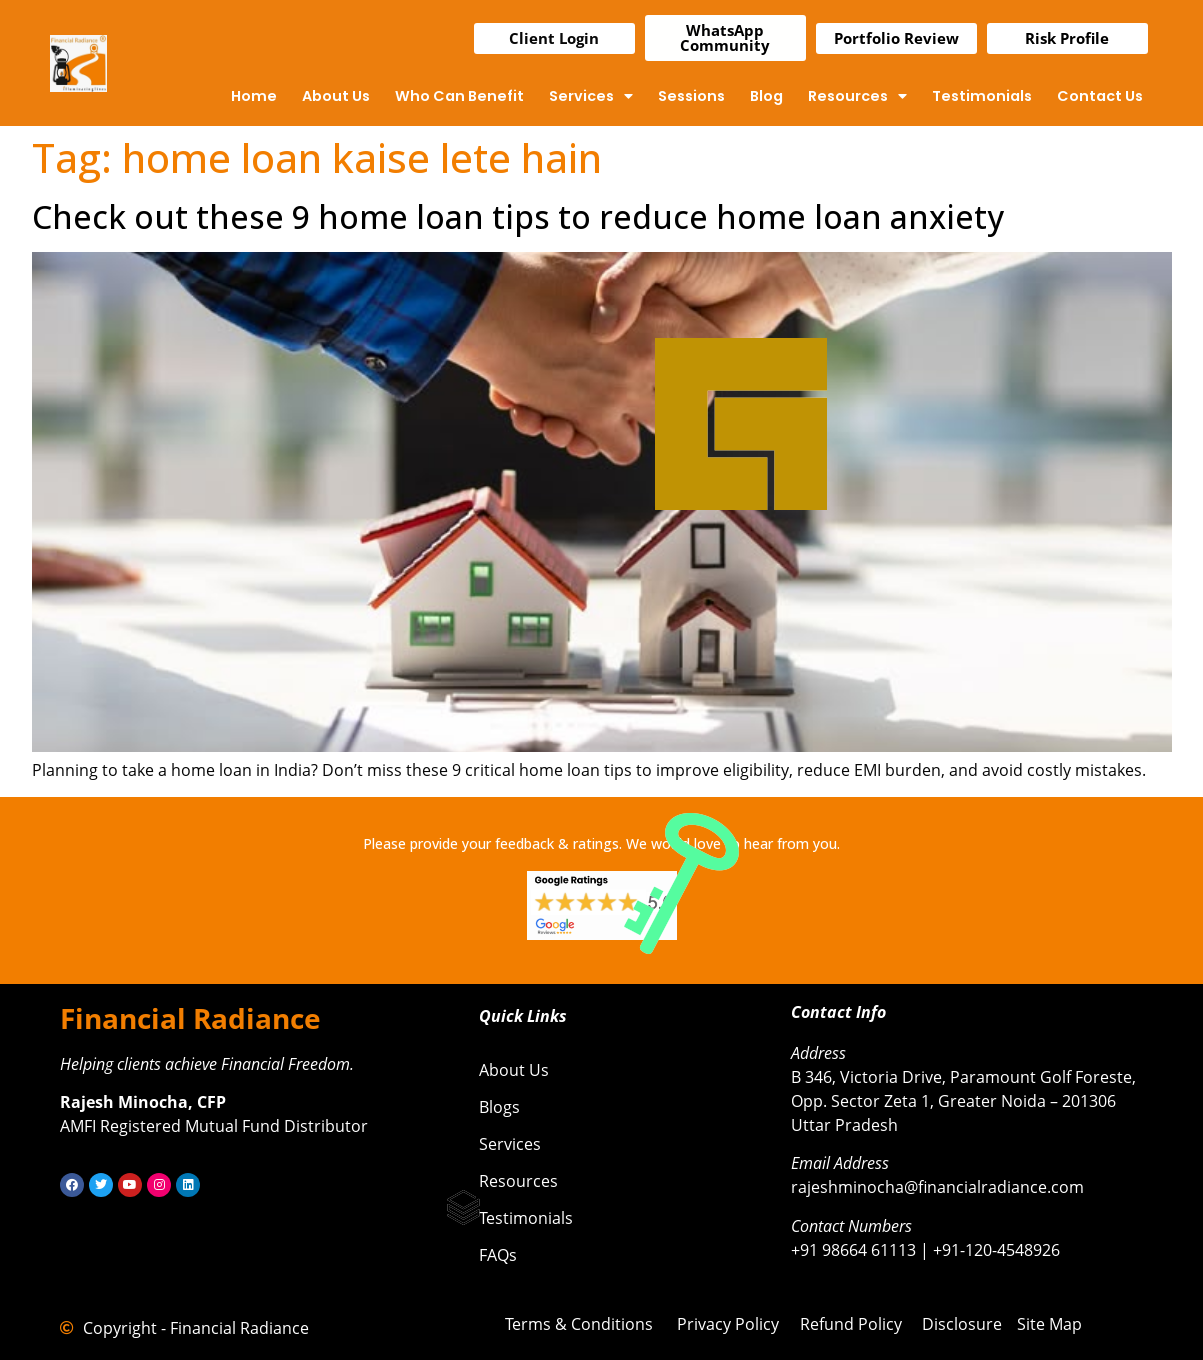  Describe the element at coordinates (741, 424) in the screenshot. I see `open facebook gaming app` at that location.